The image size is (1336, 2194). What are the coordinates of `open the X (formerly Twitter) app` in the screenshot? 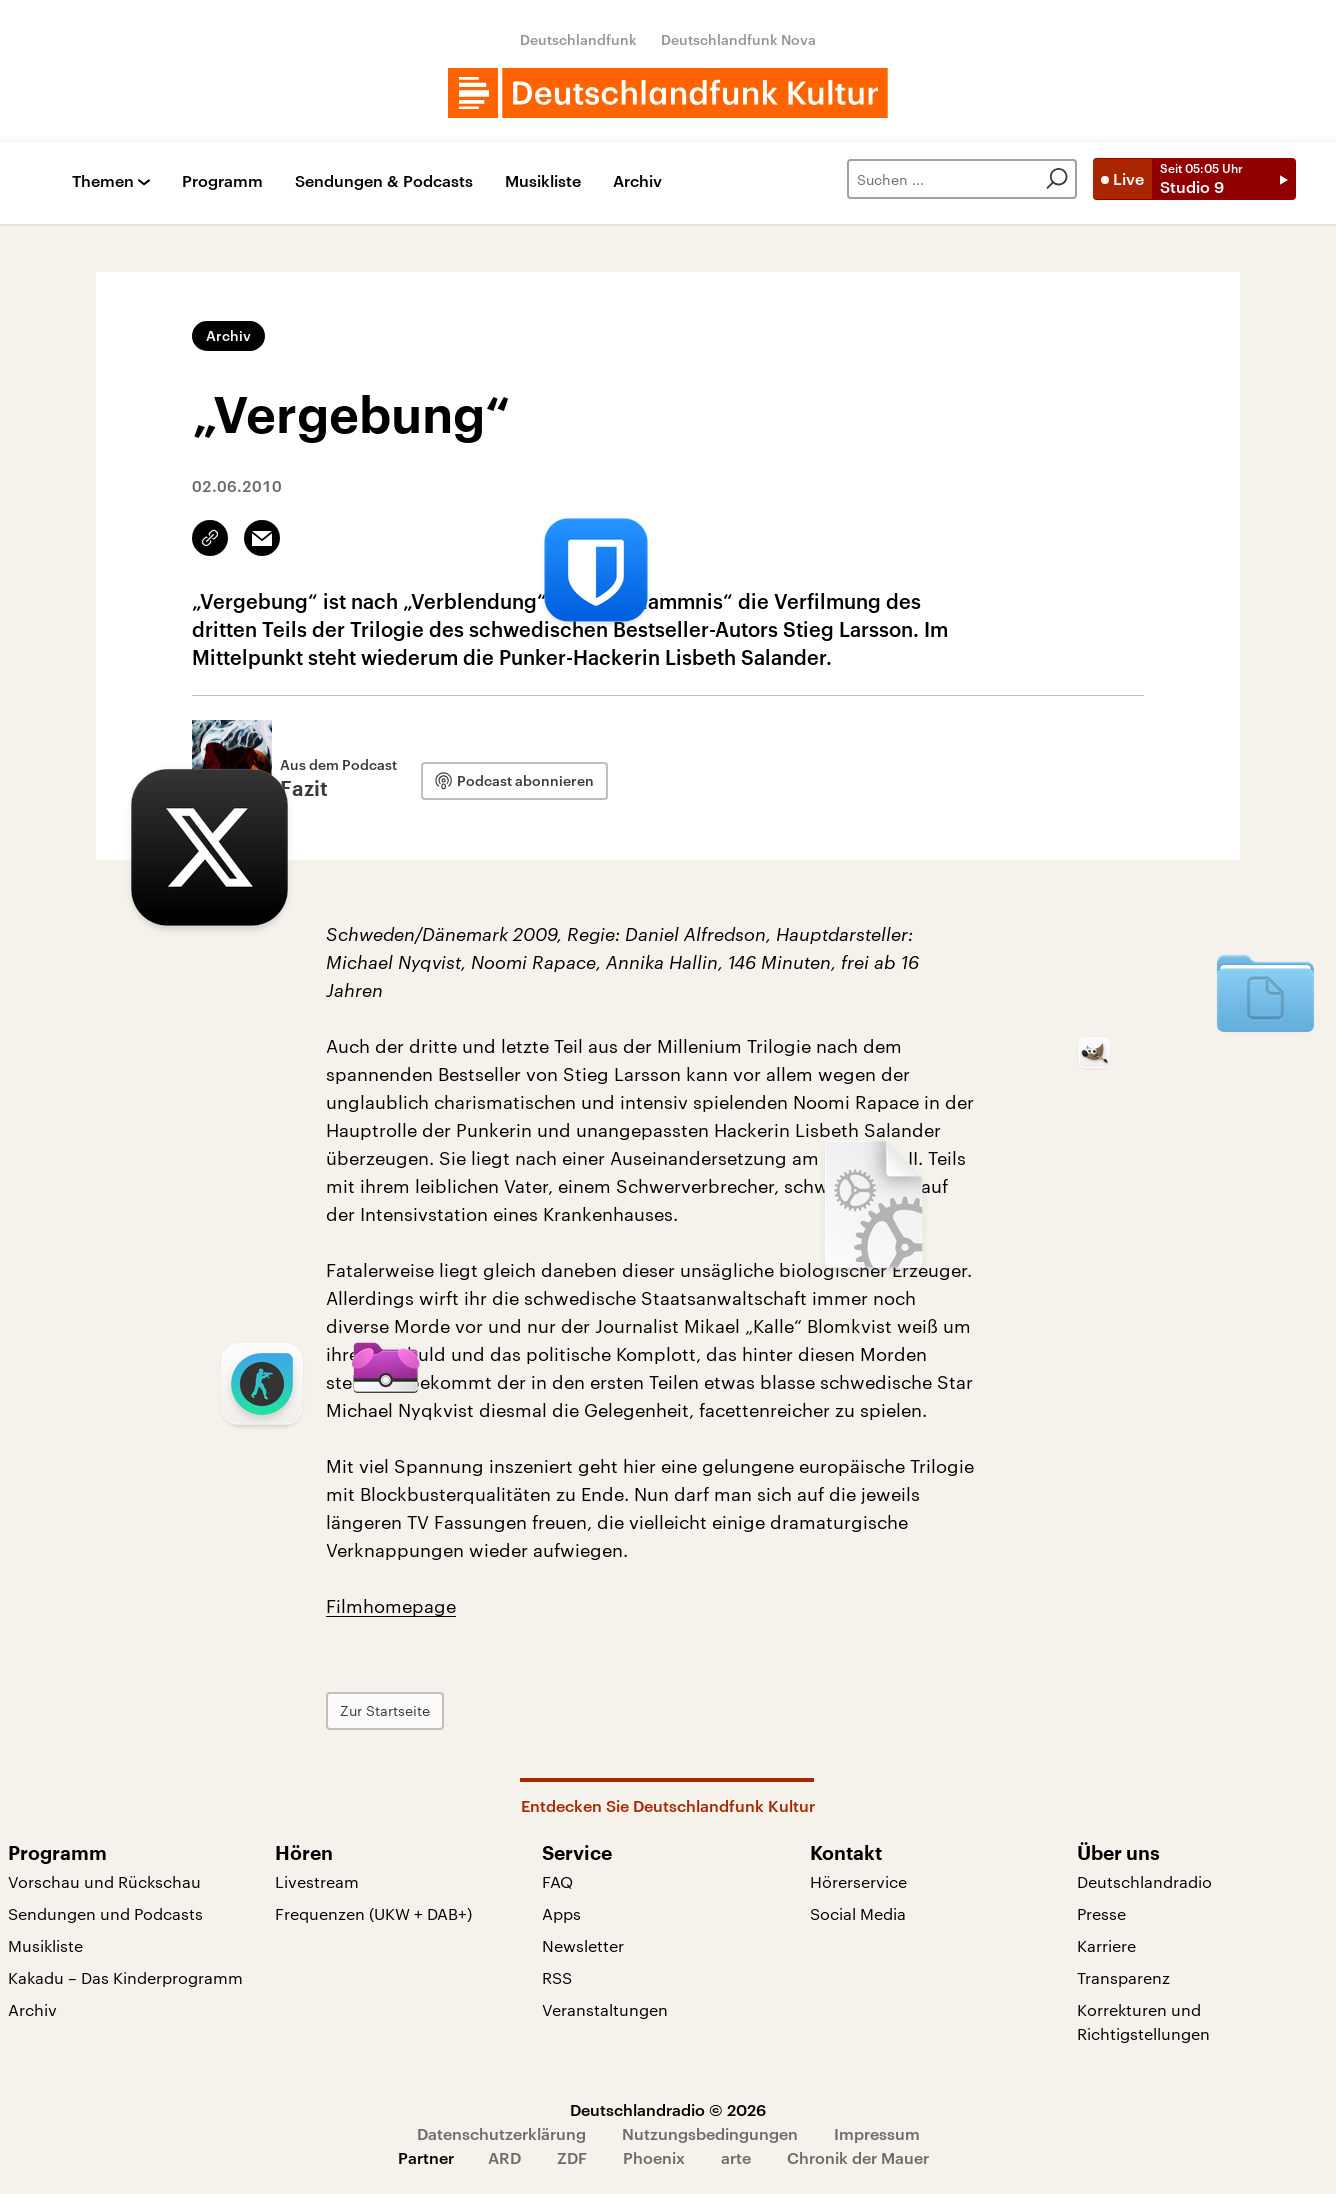 It's located at (209, 847).